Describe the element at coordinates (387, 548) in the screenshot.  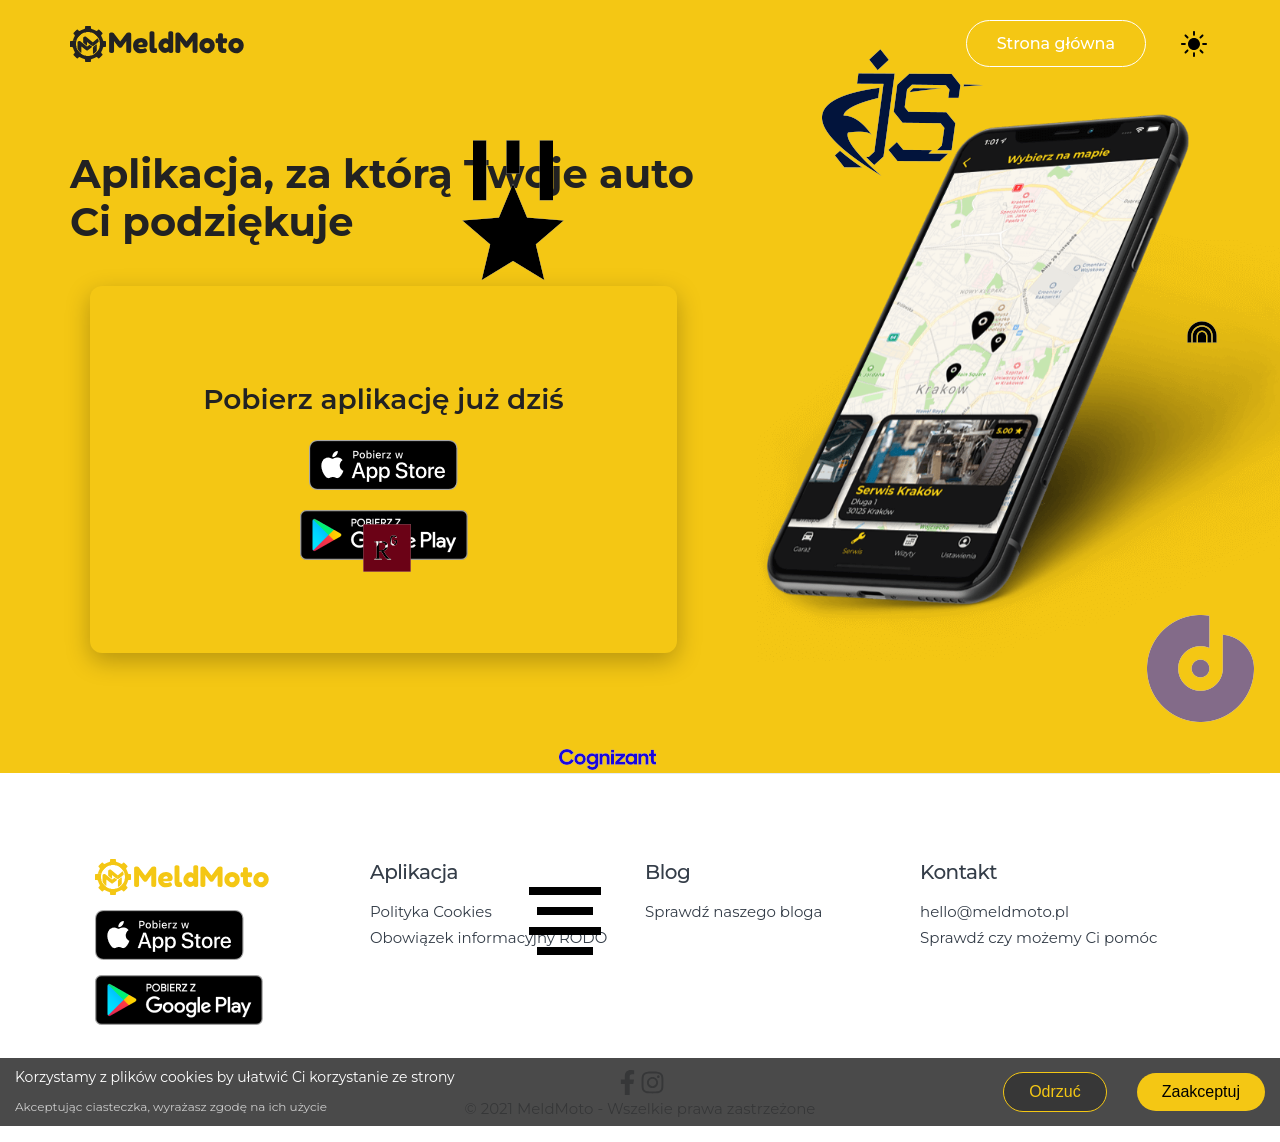
I see `visit ResearchGate profile or page` at that location.